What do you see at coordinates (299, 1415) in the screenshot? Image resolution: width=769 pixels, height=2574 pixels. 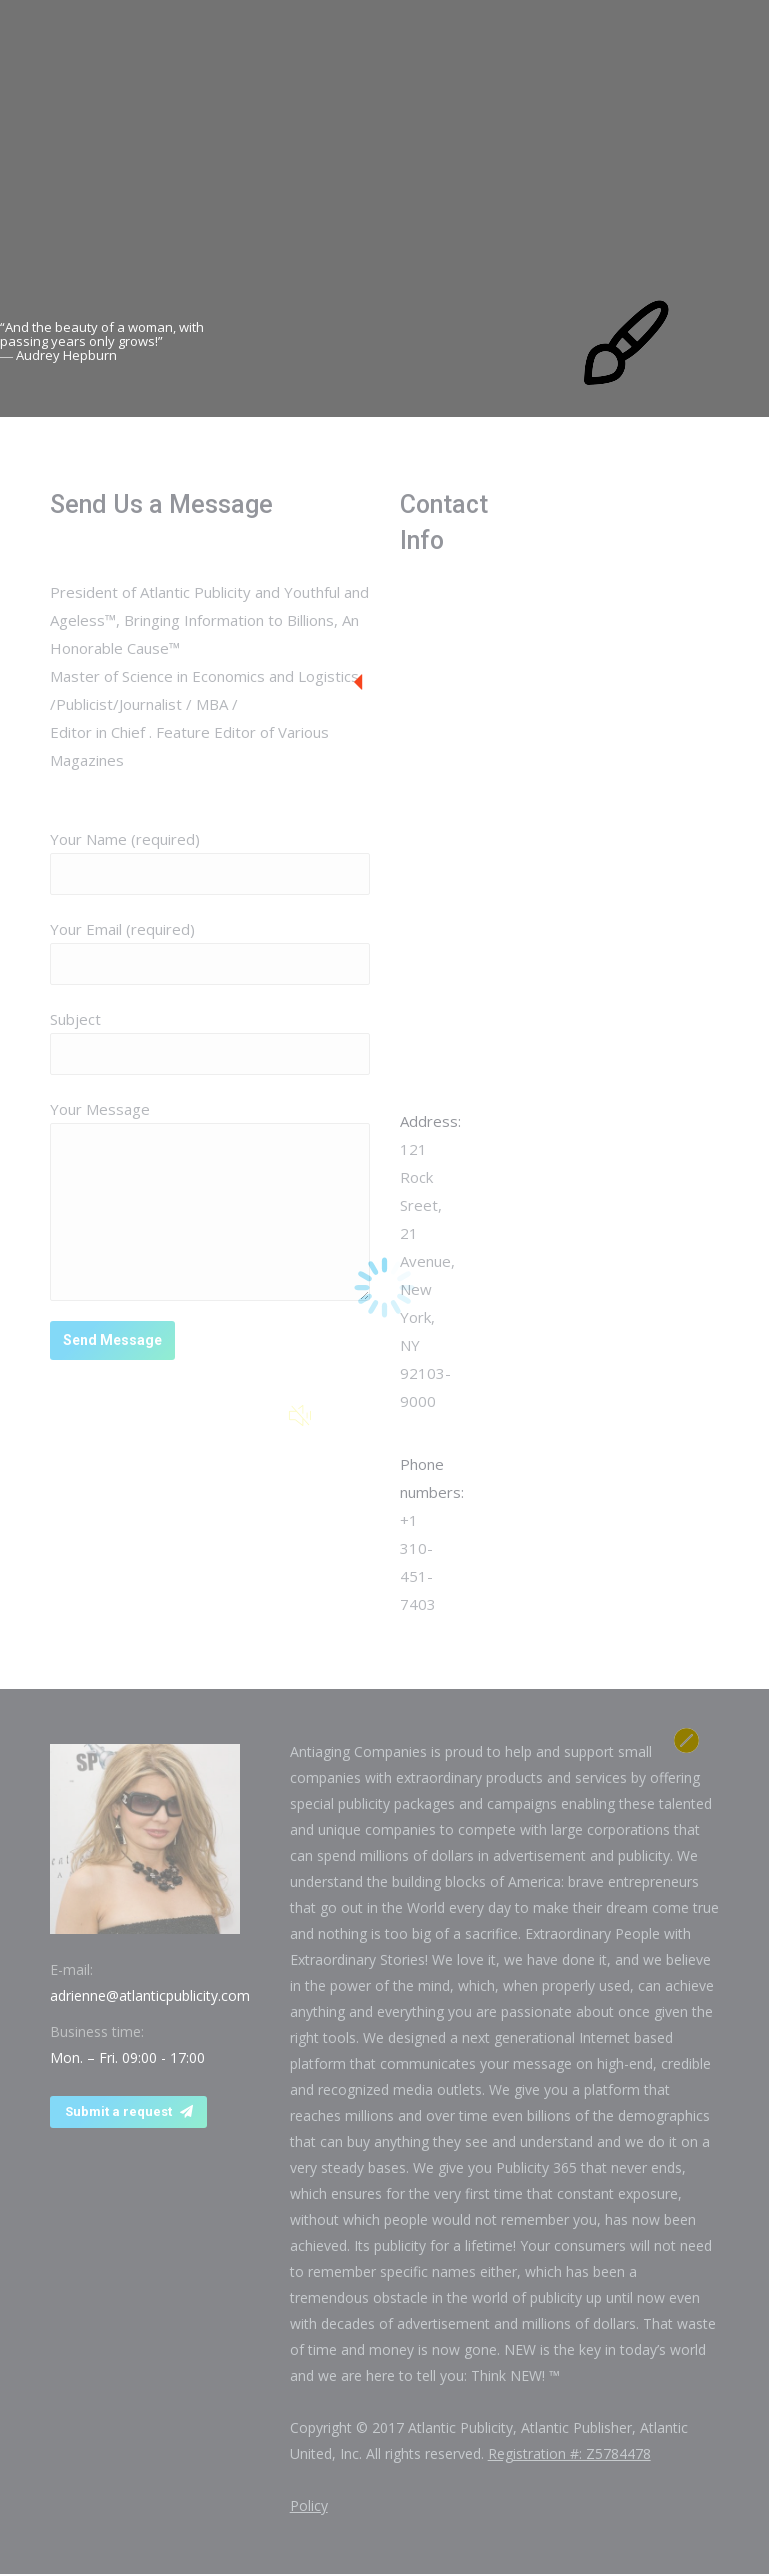 I see `mute audio or sound` at bounding box center [299, 1415].